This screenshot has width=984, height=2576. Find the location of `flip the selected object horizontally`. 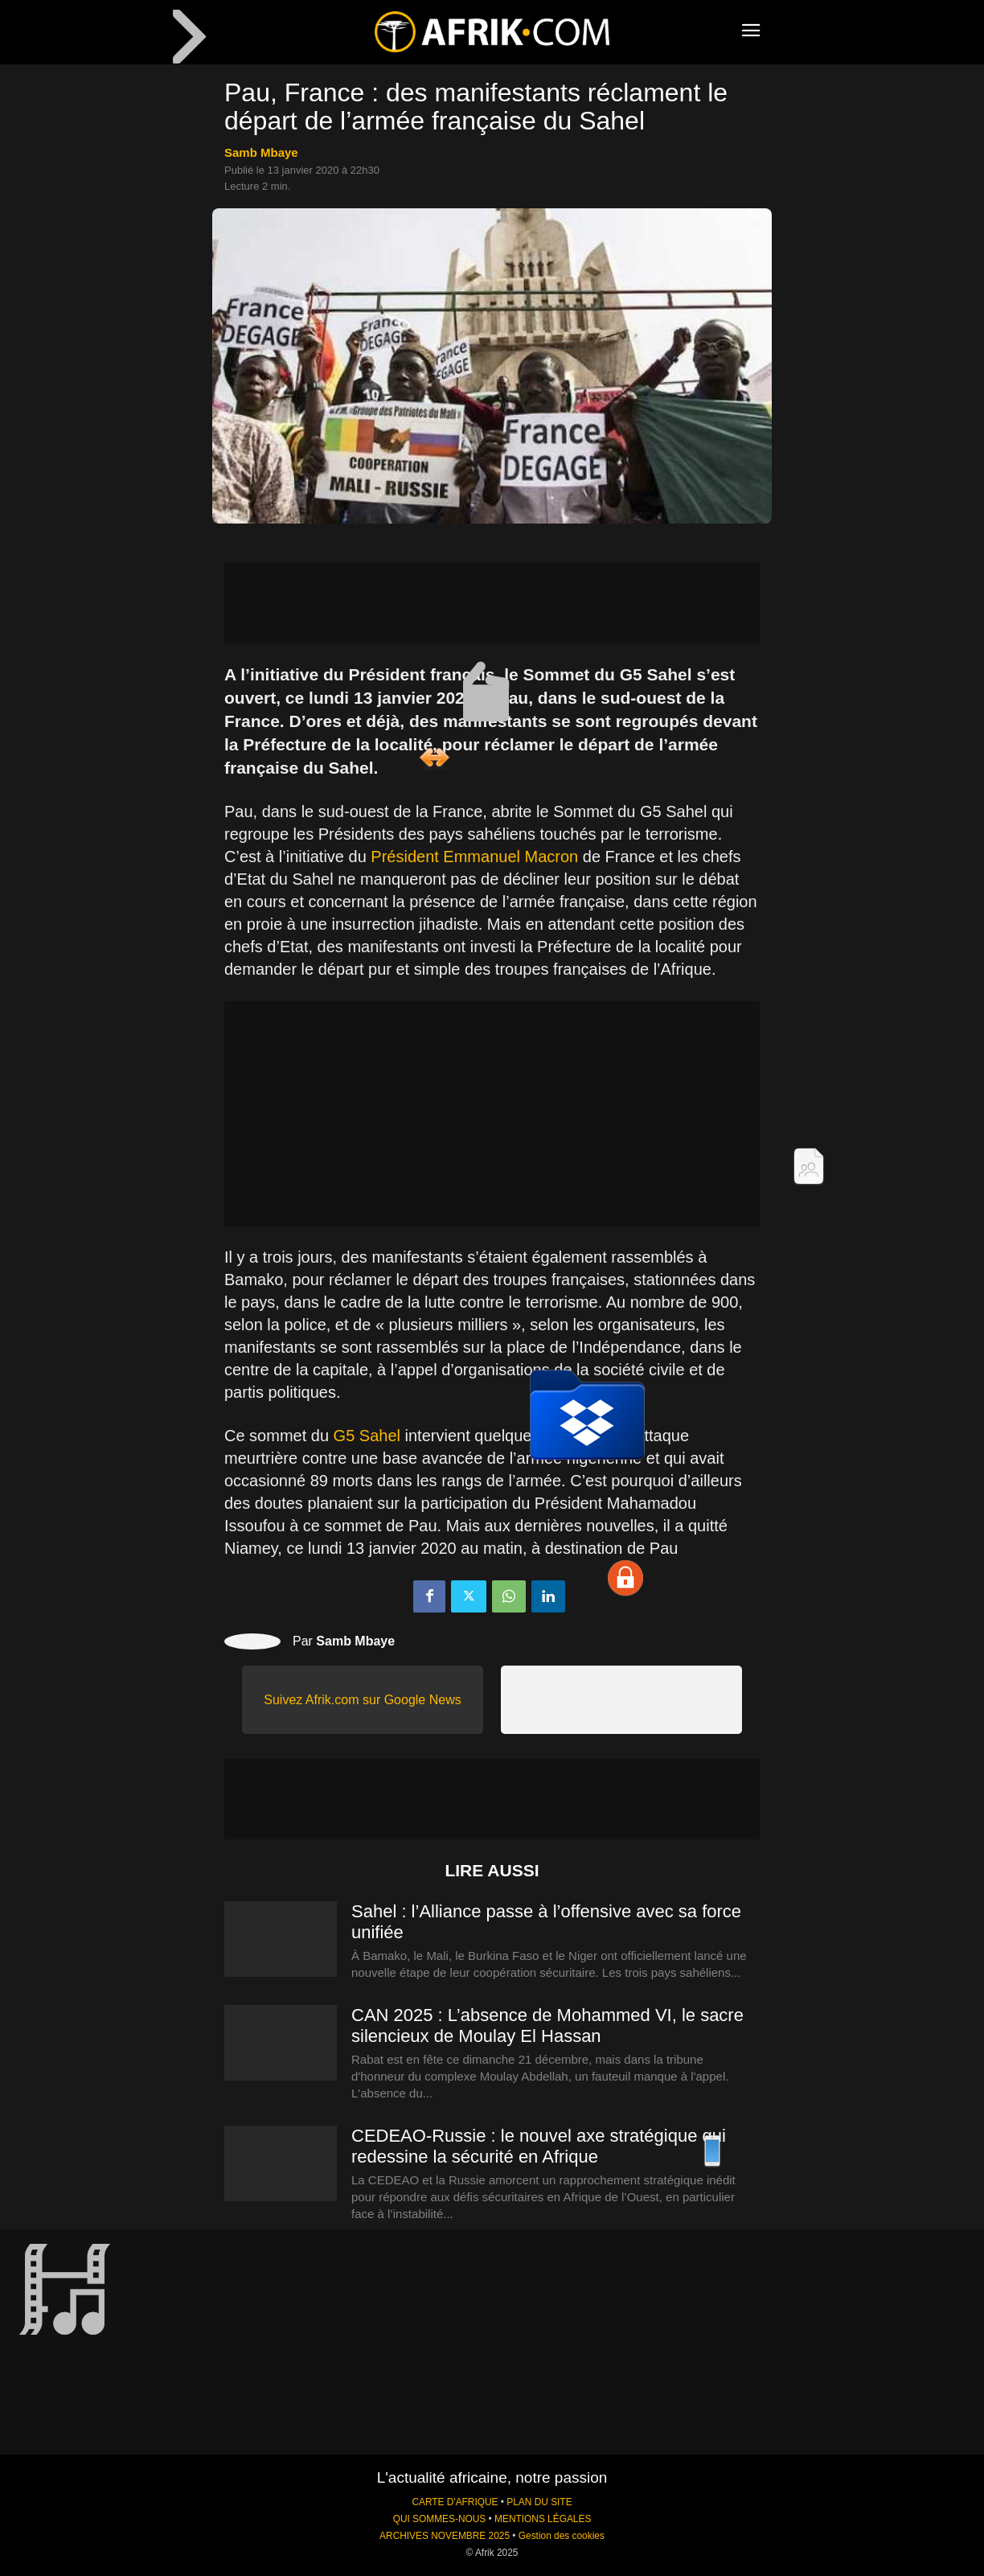

flip the selected object horizontally is located at coordinates (434, 756).